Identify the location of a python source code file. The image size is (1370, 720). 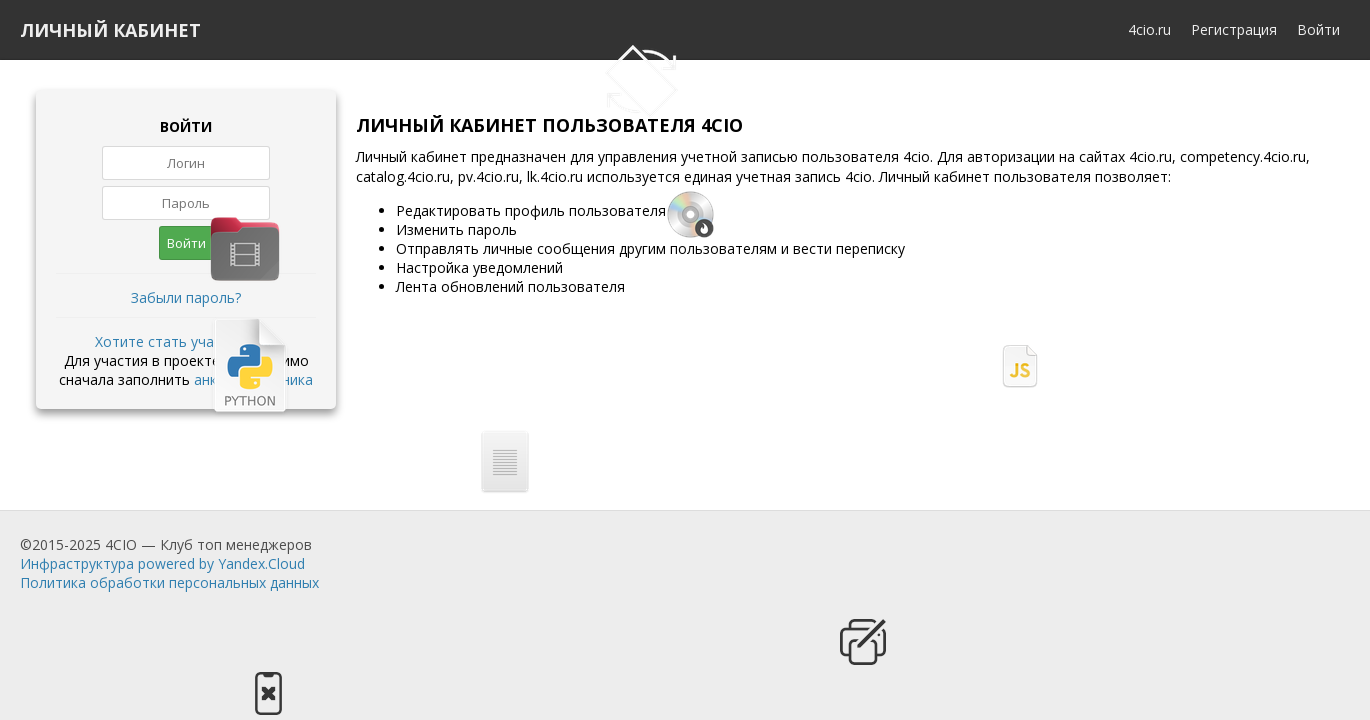
(250, 367).